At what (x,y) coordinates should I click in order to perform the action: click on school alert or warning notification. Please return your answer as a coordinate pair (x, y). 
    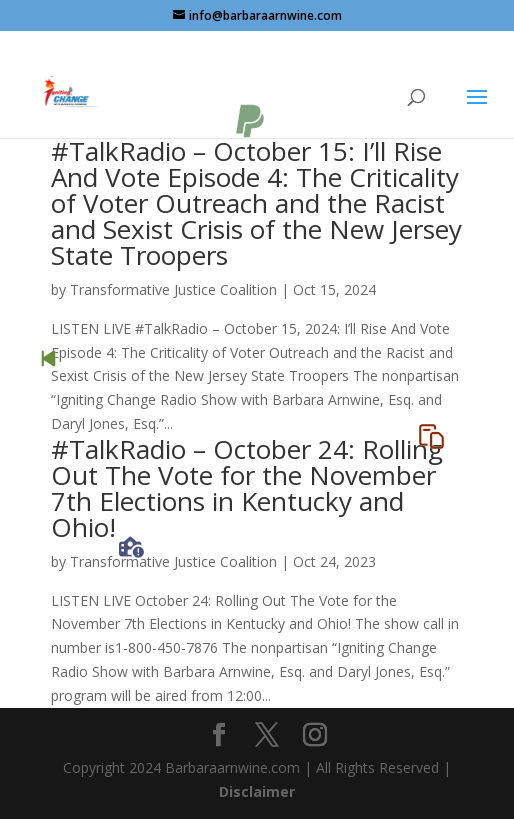
    Looking at the image, I should click on (131, 546).